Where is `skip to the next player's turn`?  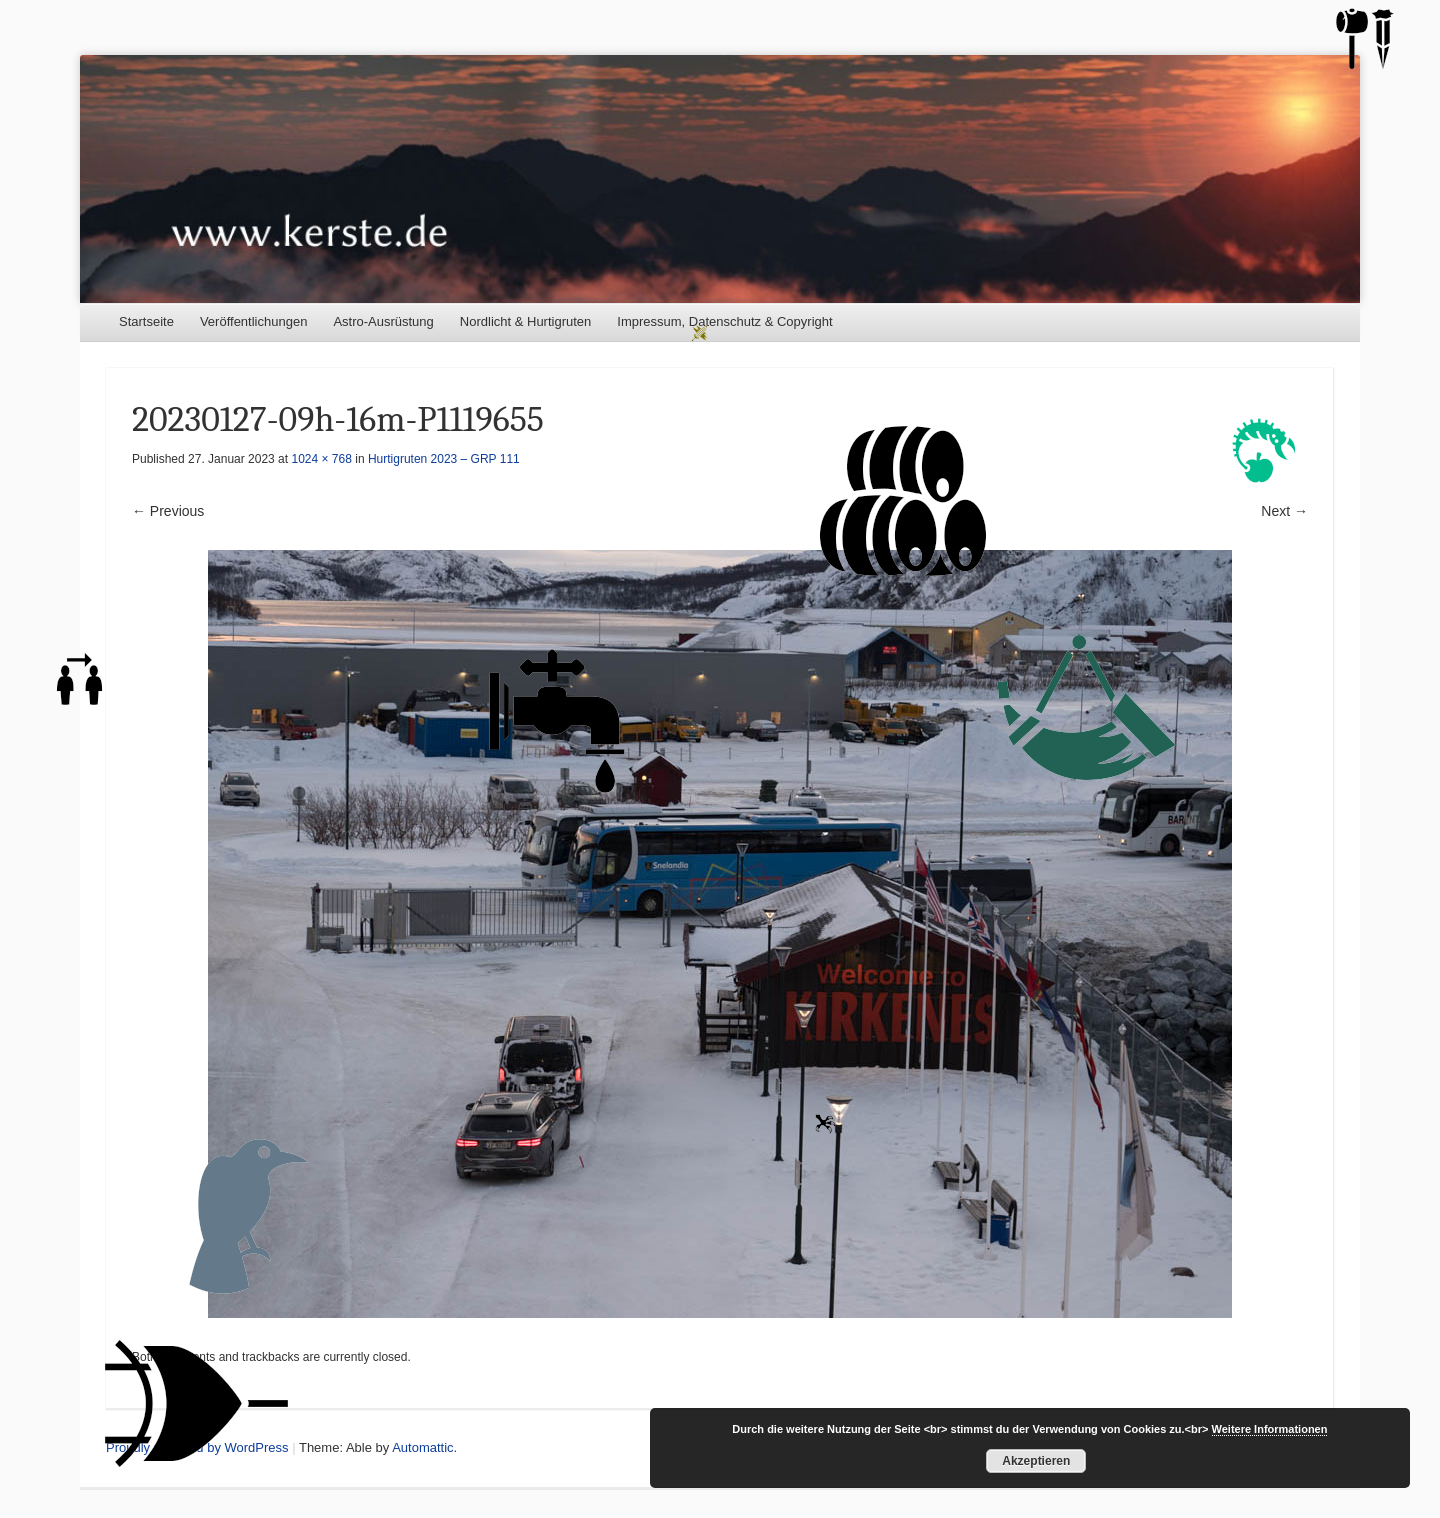
skip to the next player's turn is located at coordinates (79, 679).